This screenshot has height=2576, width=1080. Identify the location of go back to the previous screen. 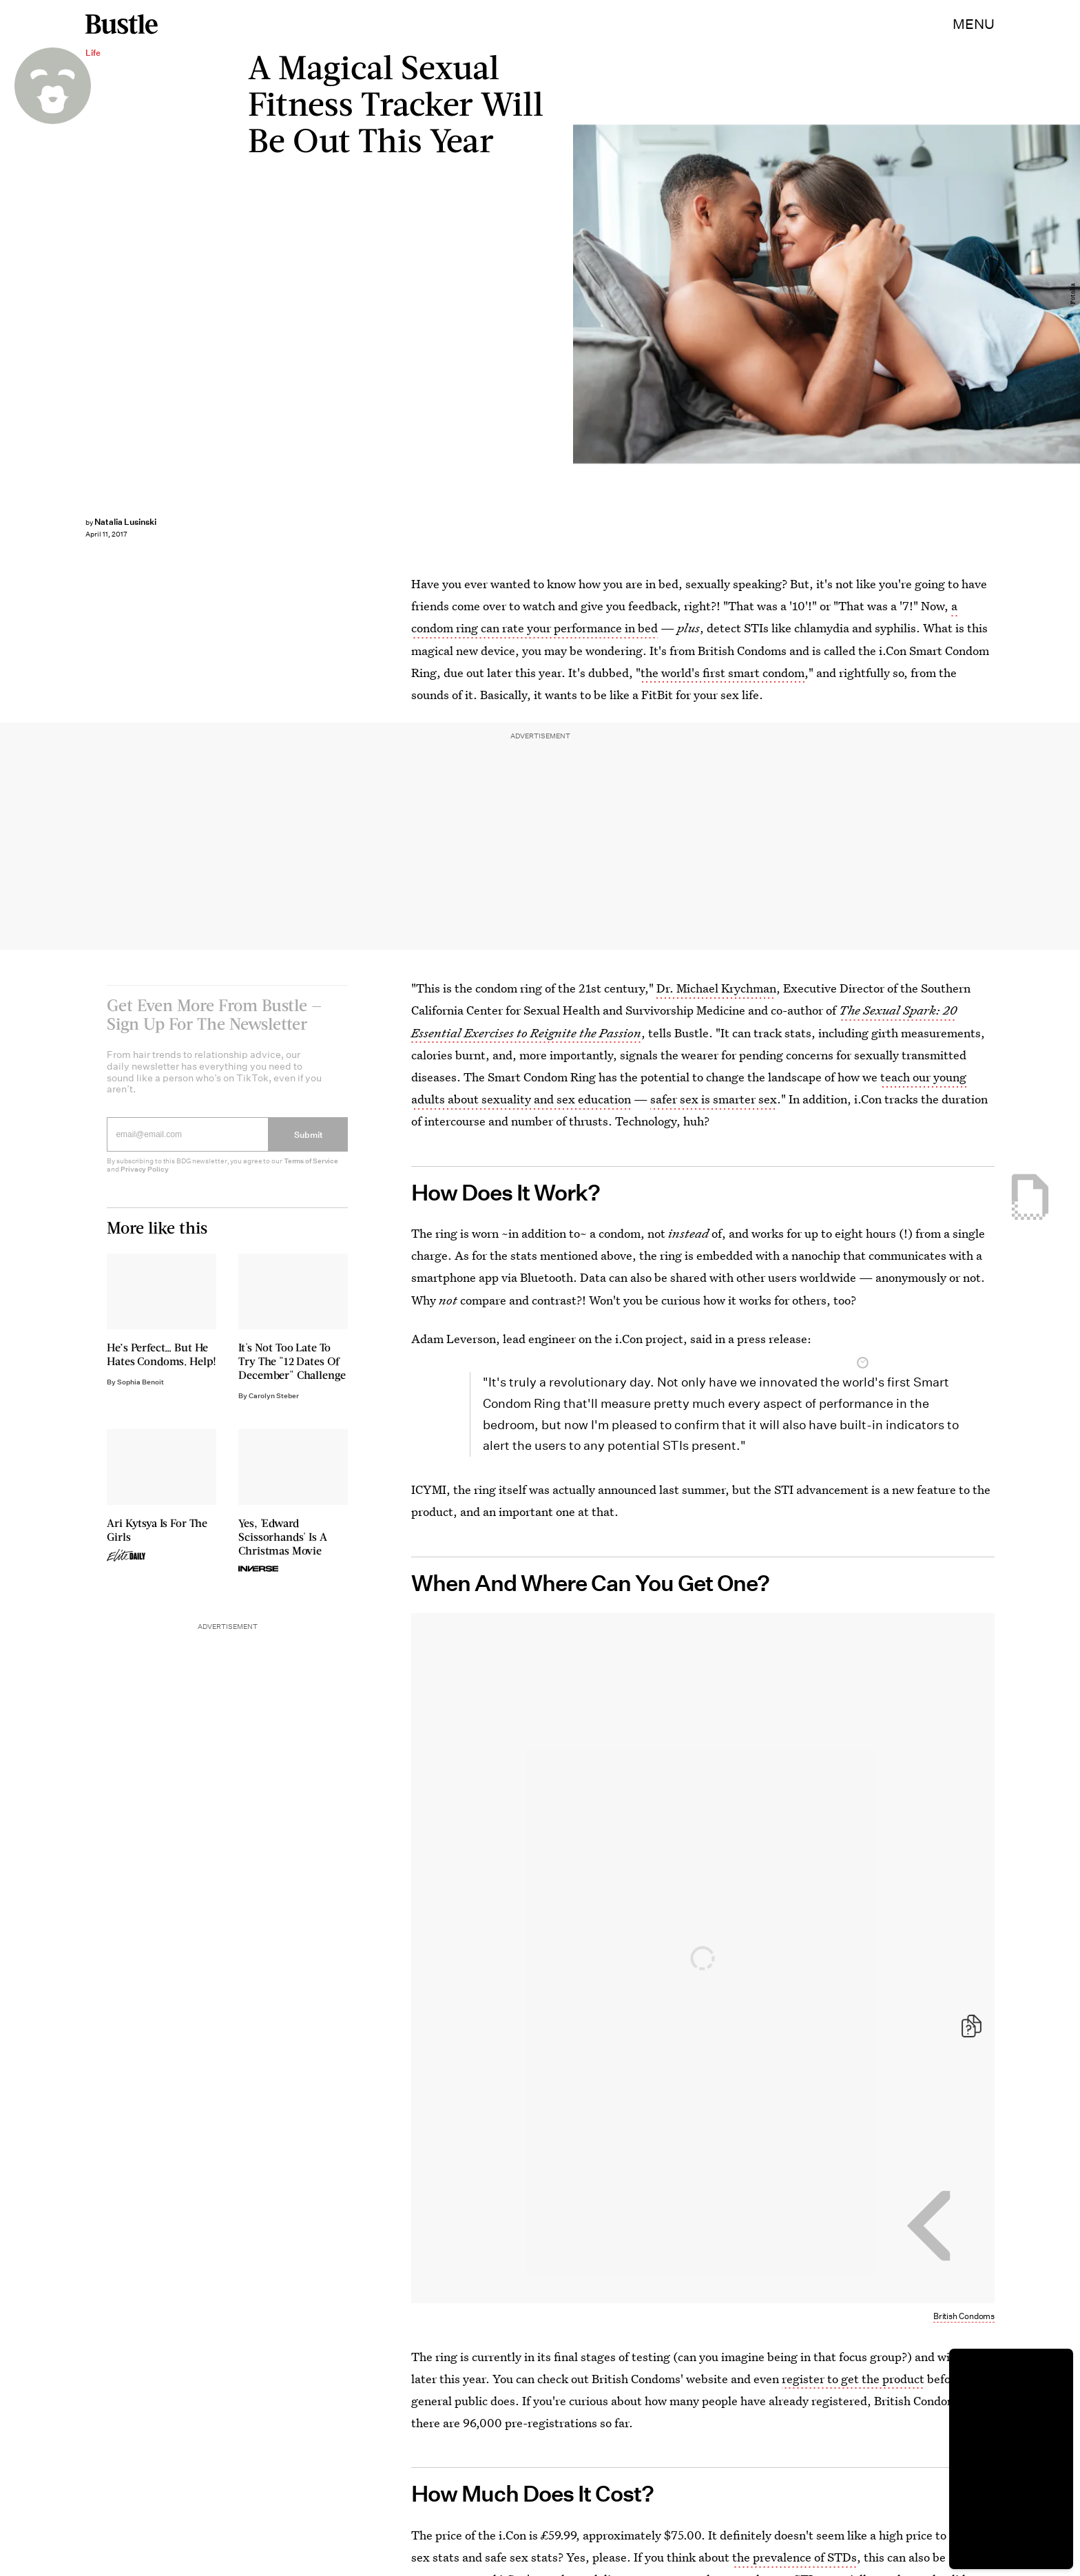
(926, 2225).